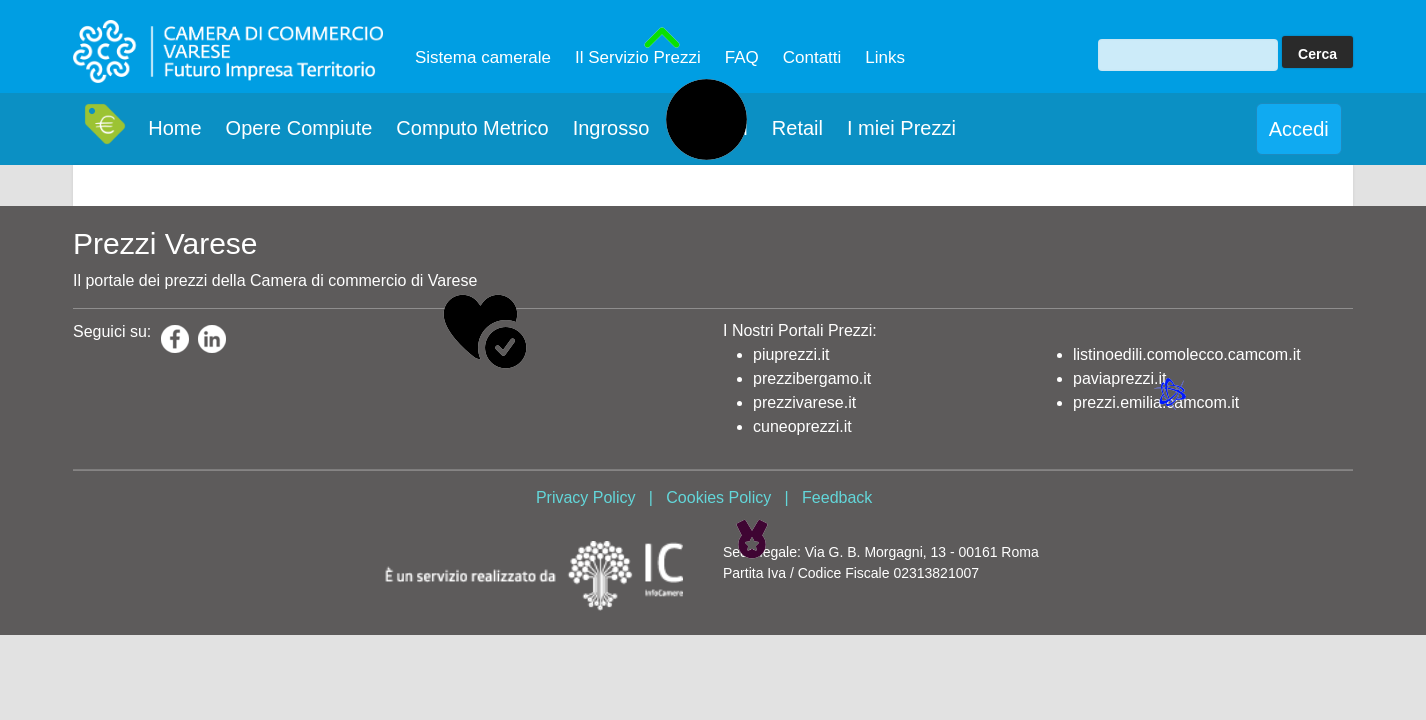  What do you see at coordinates (752, 540) in the screenshot?
I see `view achievements or awards` at bounding box center [752, 540].